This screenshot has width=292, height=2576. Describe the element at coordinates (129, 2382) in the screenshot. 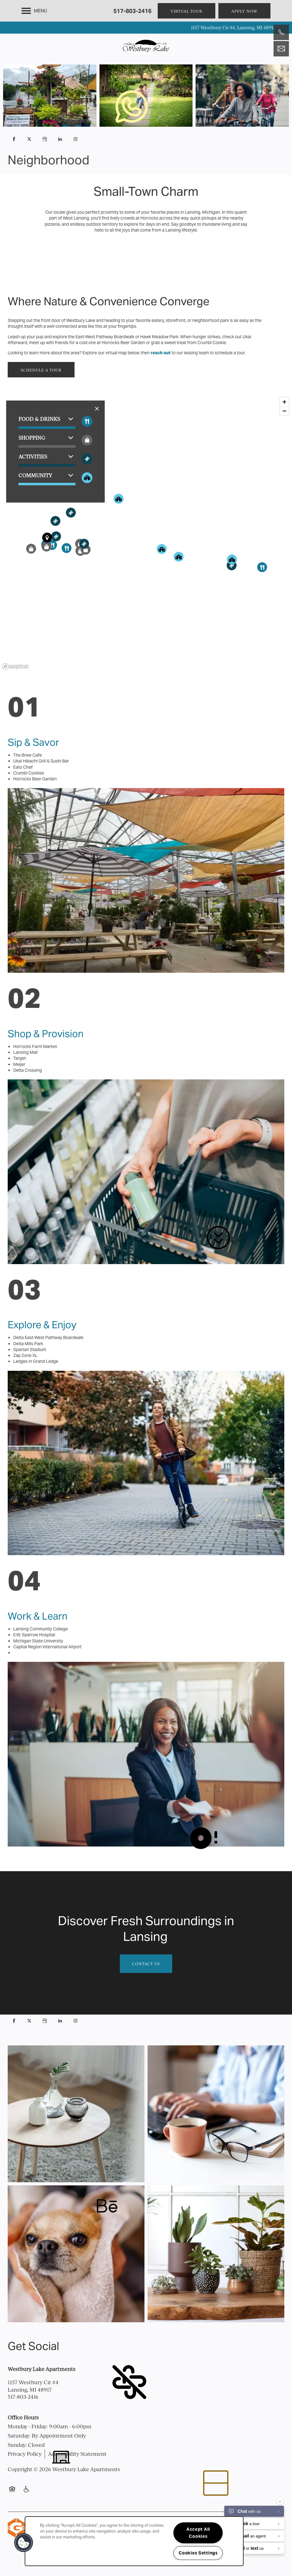

I see `api connection disabled` at that location.